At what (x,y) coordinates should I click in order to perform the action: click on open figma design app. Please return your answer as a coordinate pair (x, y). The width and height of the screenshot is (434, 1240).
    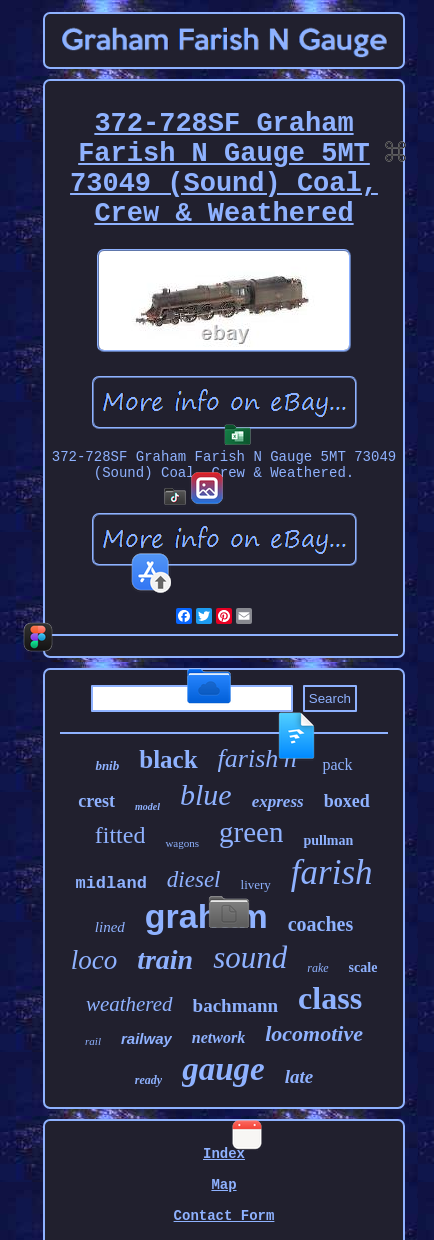
    Looking at the image, I should click on (38, 637).